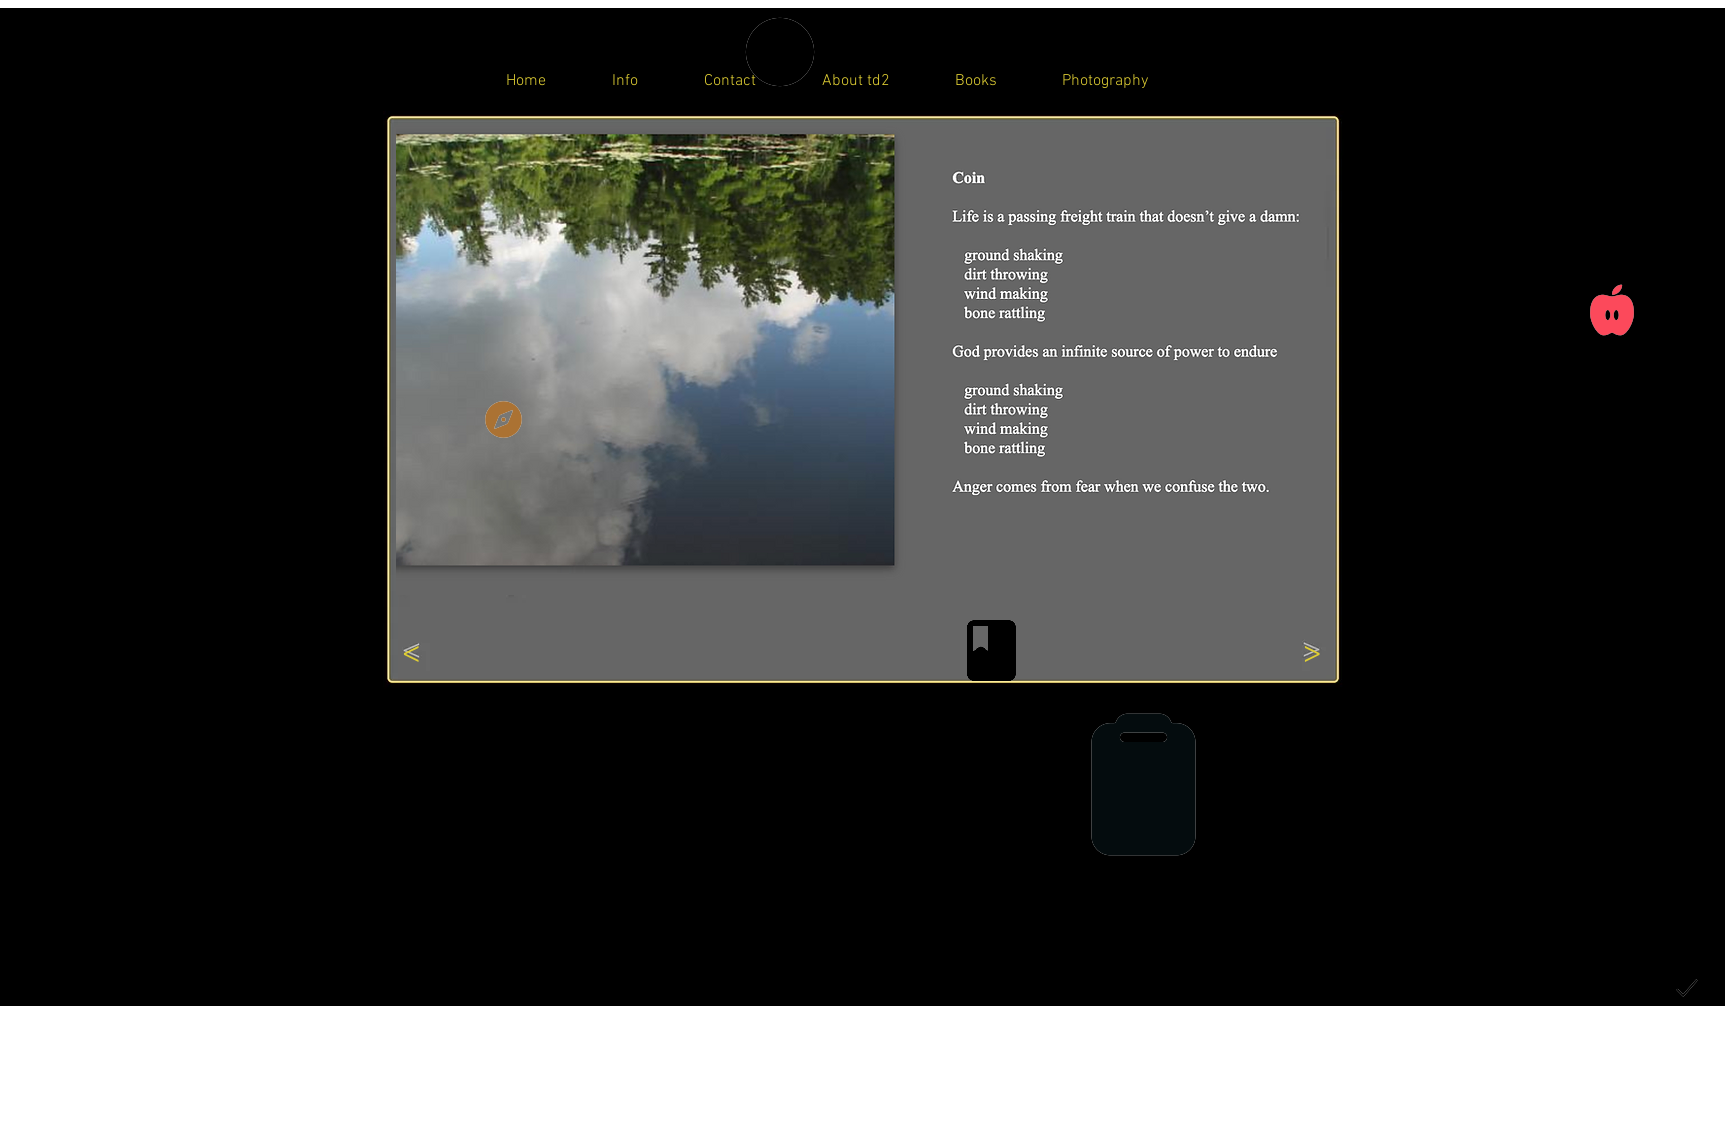 This screenshot has height=1138, width=1725. I want to click on access your bookmarked content, so click(991, 650).